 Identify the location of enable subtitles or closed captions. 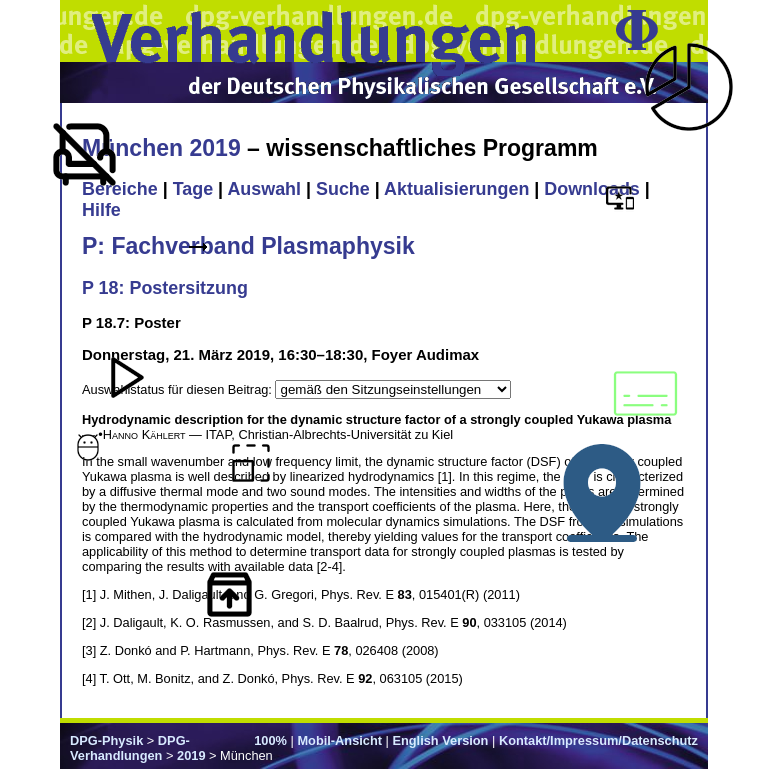
(645, 393).